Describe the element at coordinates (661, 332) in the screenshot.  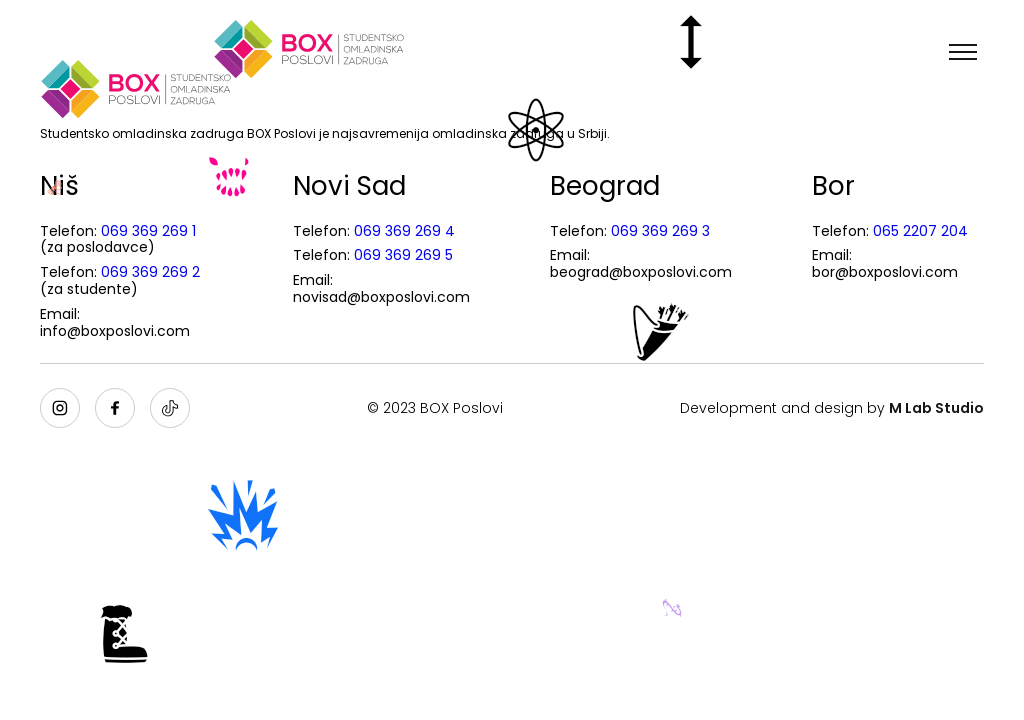
I see `equip or access arrow ammunition` at that location.